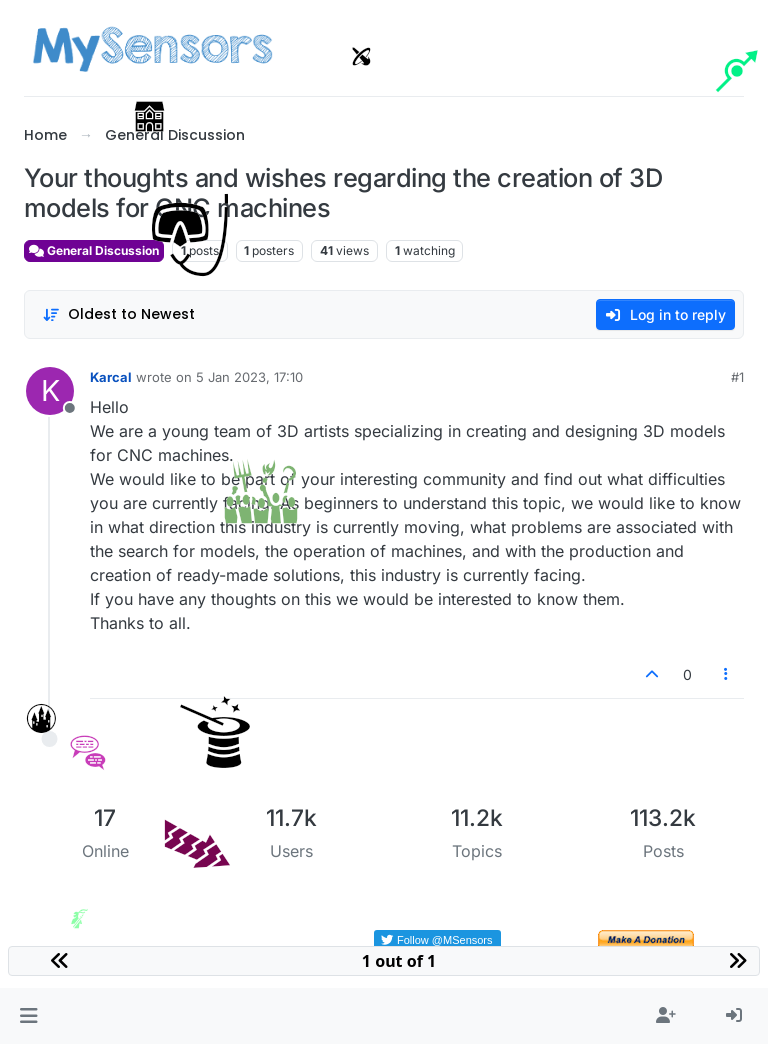 The image size is (768, 1044). Describe the element at coordinates (737, 71) in the screenshot. I see `indicates an alternate route or detour ahead` at that location.